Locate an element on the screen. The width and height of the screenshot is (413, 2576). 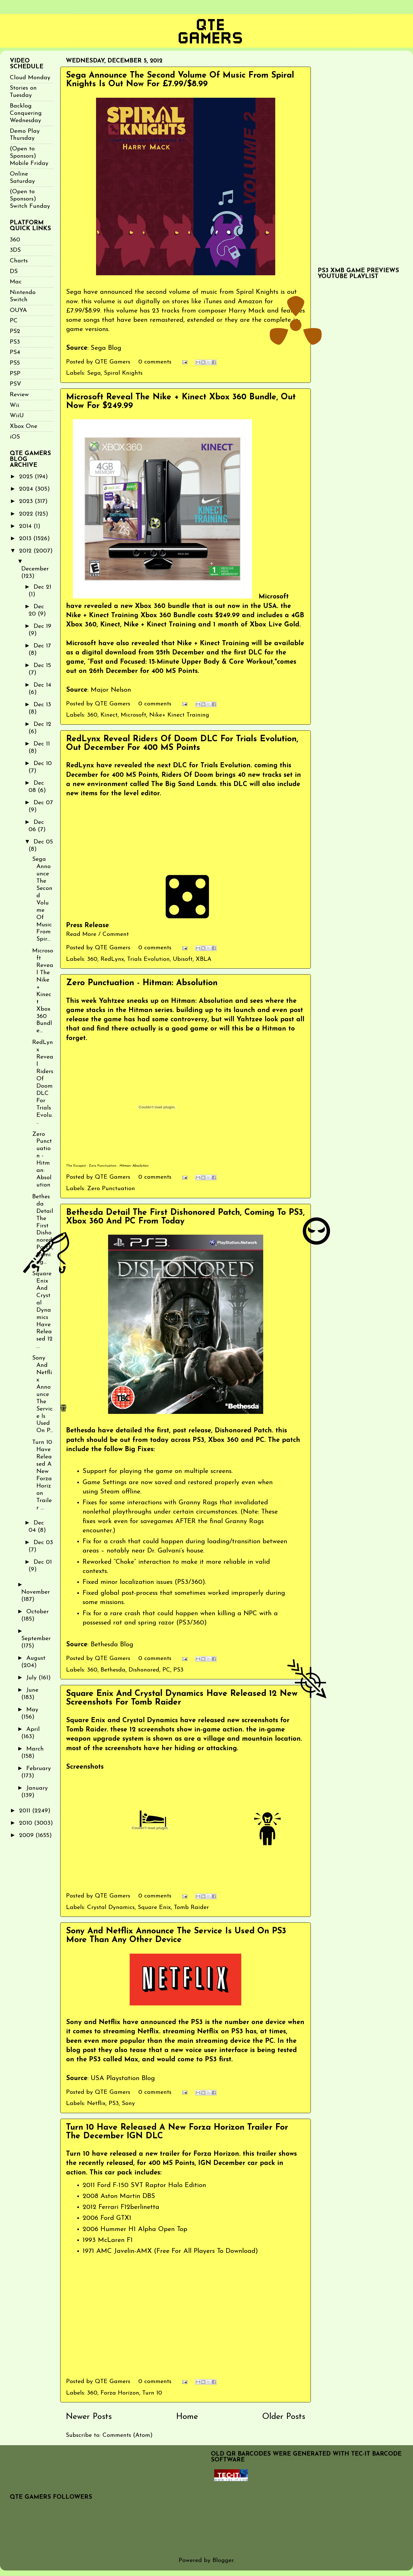
indicates sleep mode or rest status is located at coordinates (153, 1815).